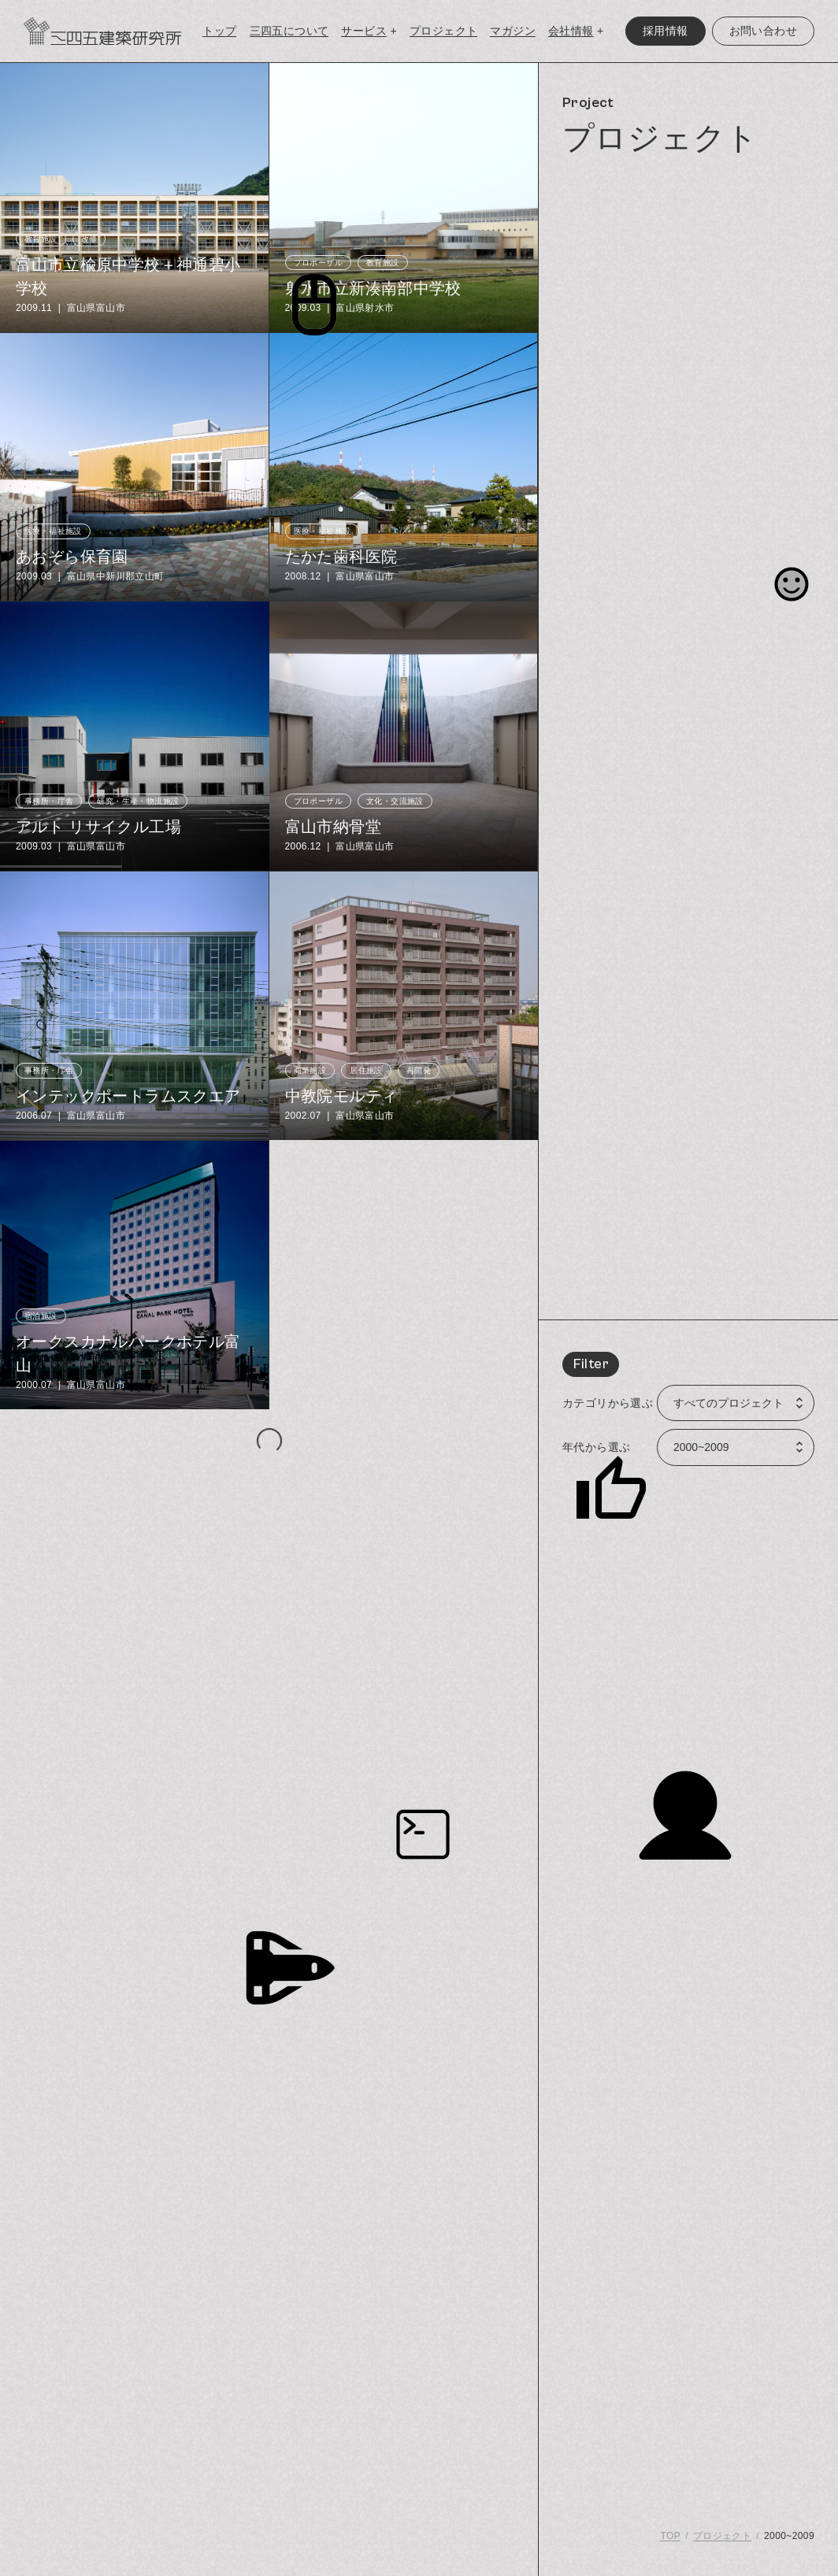  Describe the element at coordinates (314, 305) in the screenshot. I see `indicates mouse input device connected` at that location.